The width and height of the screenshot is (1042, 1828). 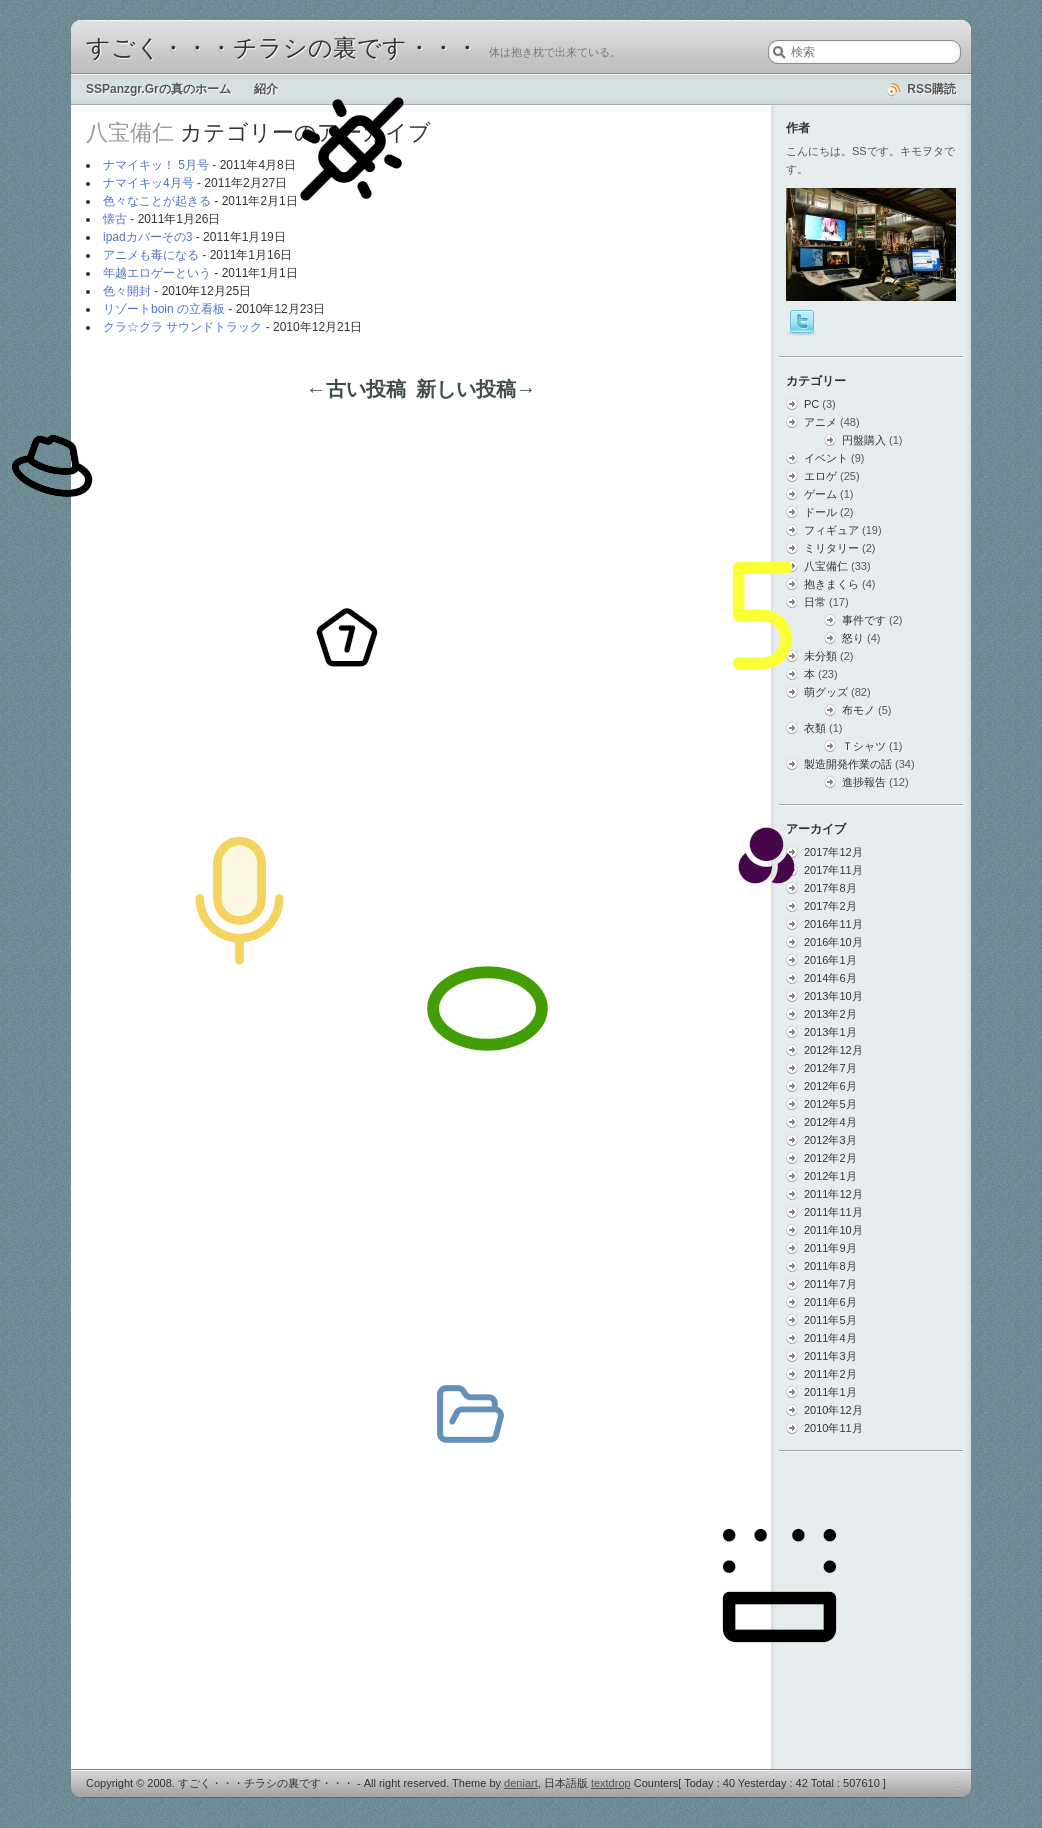 I want to click on tap to start voice recording, so click(x=239, y=898).